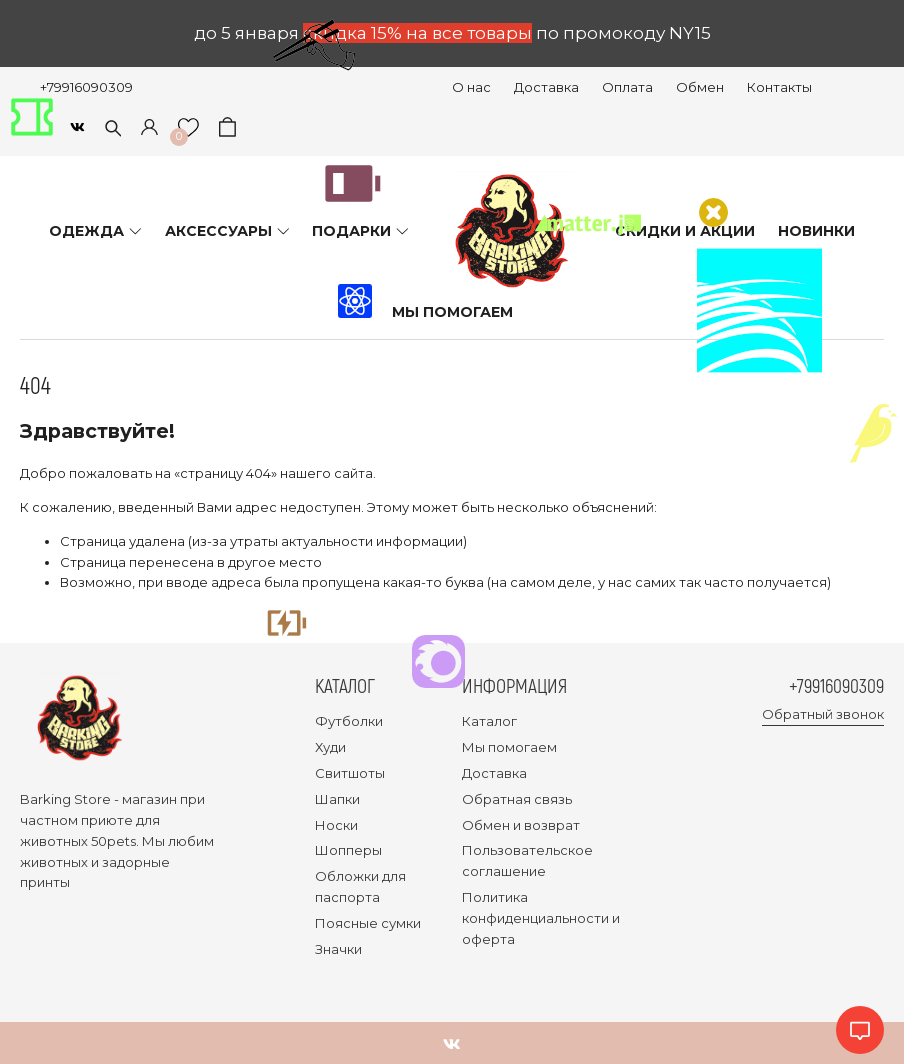 This screenshot has width=904, height=1064. I want to click on indicates low battery status, so click(351, 183).